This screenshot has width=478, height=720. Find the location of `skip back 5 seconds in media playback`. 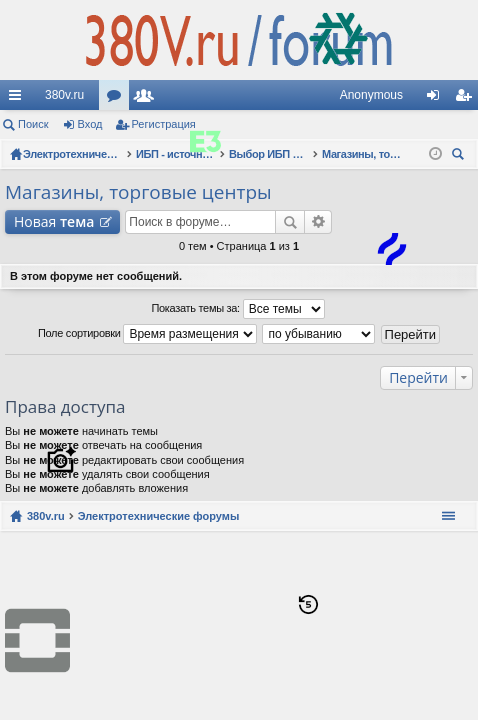

skip back 5 seconds in media playback is located at coordinates (308, 604).